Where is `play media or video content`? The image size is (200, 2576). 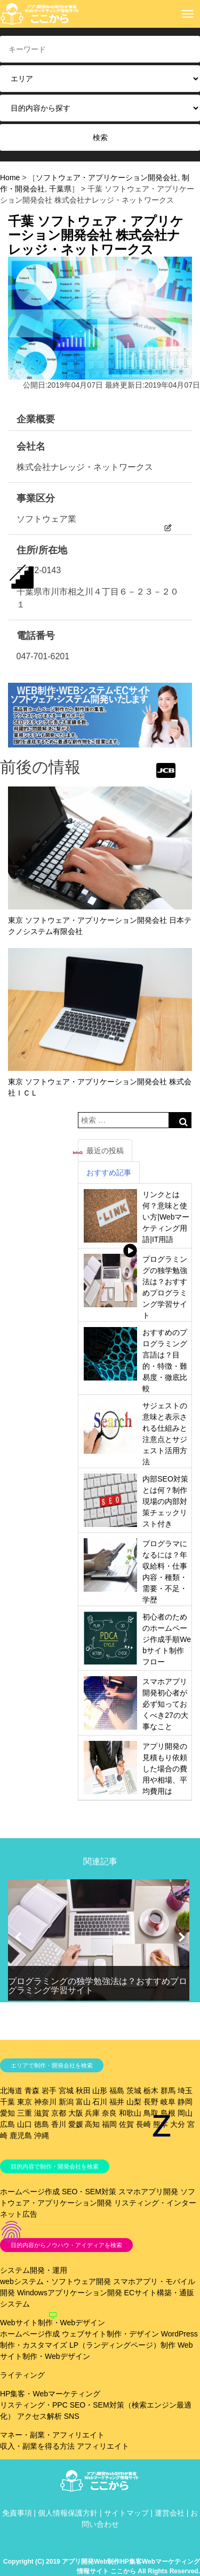 play media or video content is located at coordinates (130, 1251).